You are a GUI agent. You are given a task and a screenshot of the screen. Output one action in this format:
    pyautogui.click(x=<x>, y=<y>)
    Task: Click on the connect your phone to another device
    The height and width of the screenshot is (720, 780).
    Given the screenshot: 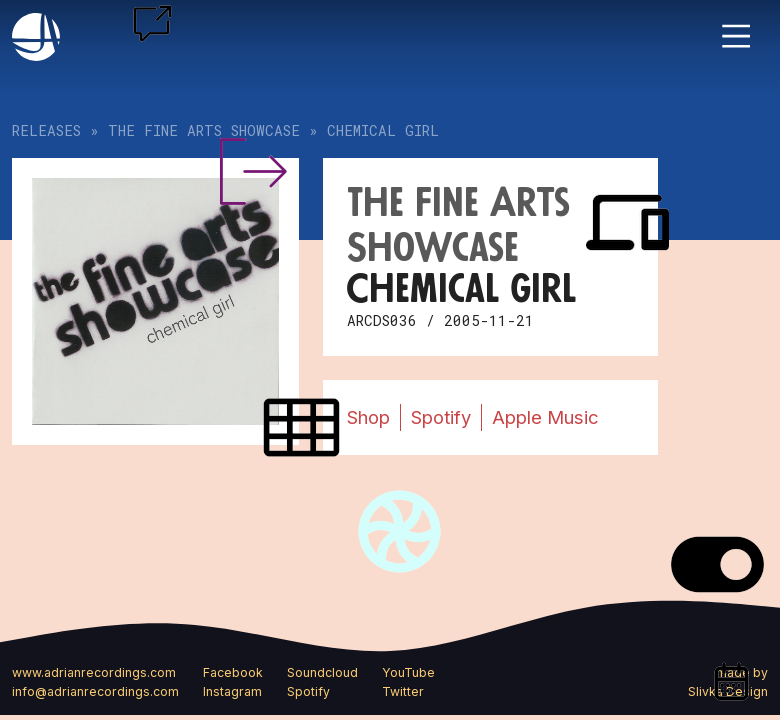 What is the action you would take?
    pyautogui.click(x=627, y=222)
    